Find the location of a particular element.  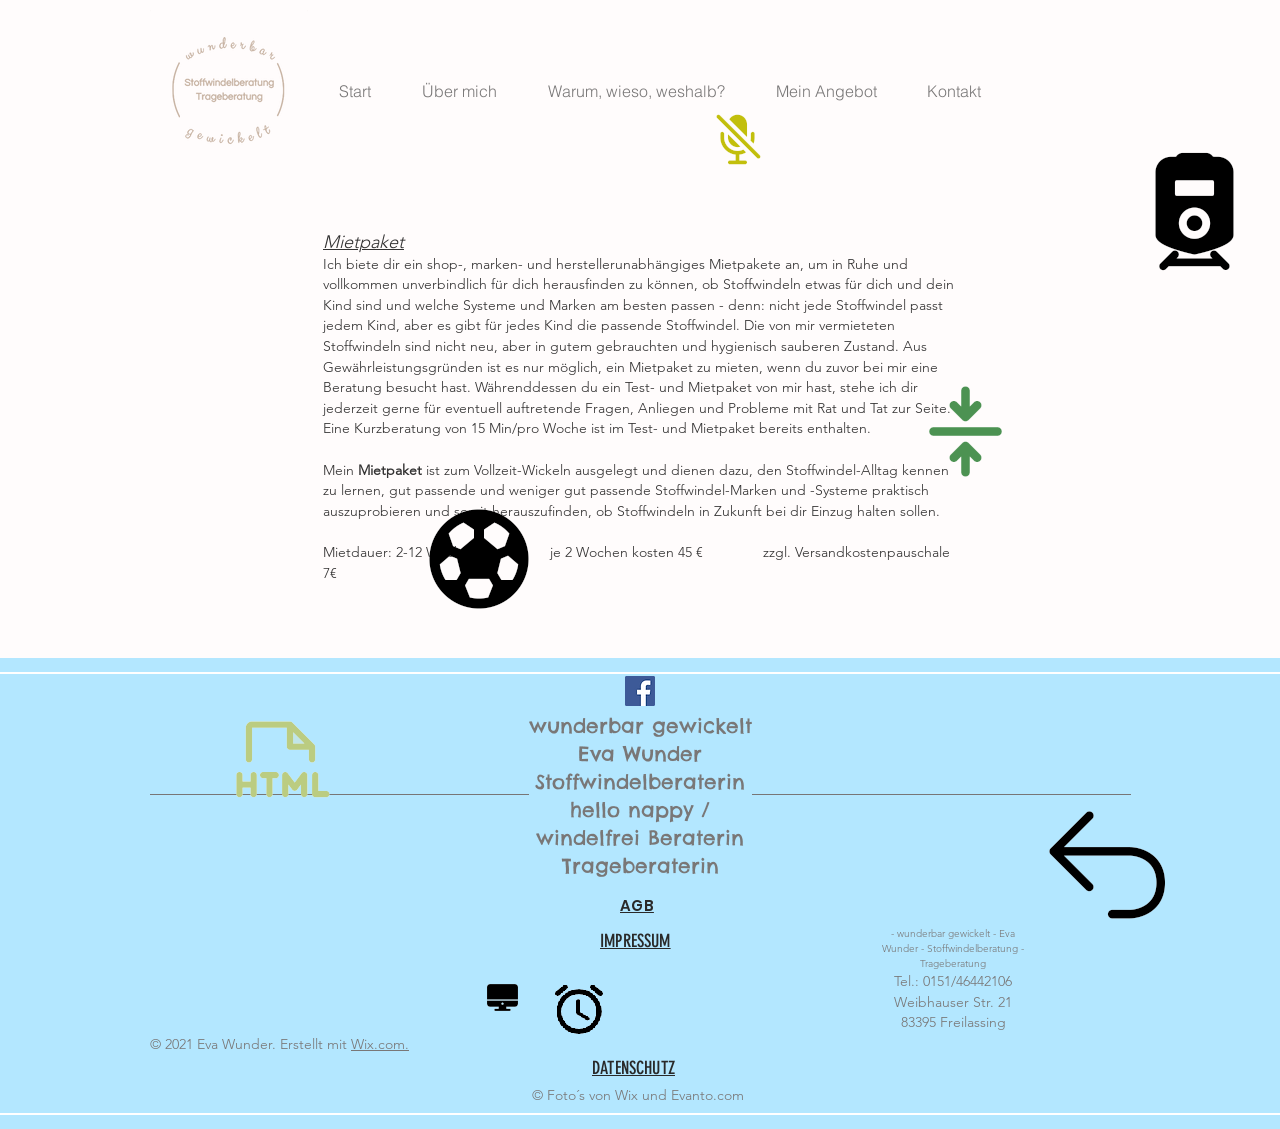

view or open an HTML file is located at coordinates (280, 762).